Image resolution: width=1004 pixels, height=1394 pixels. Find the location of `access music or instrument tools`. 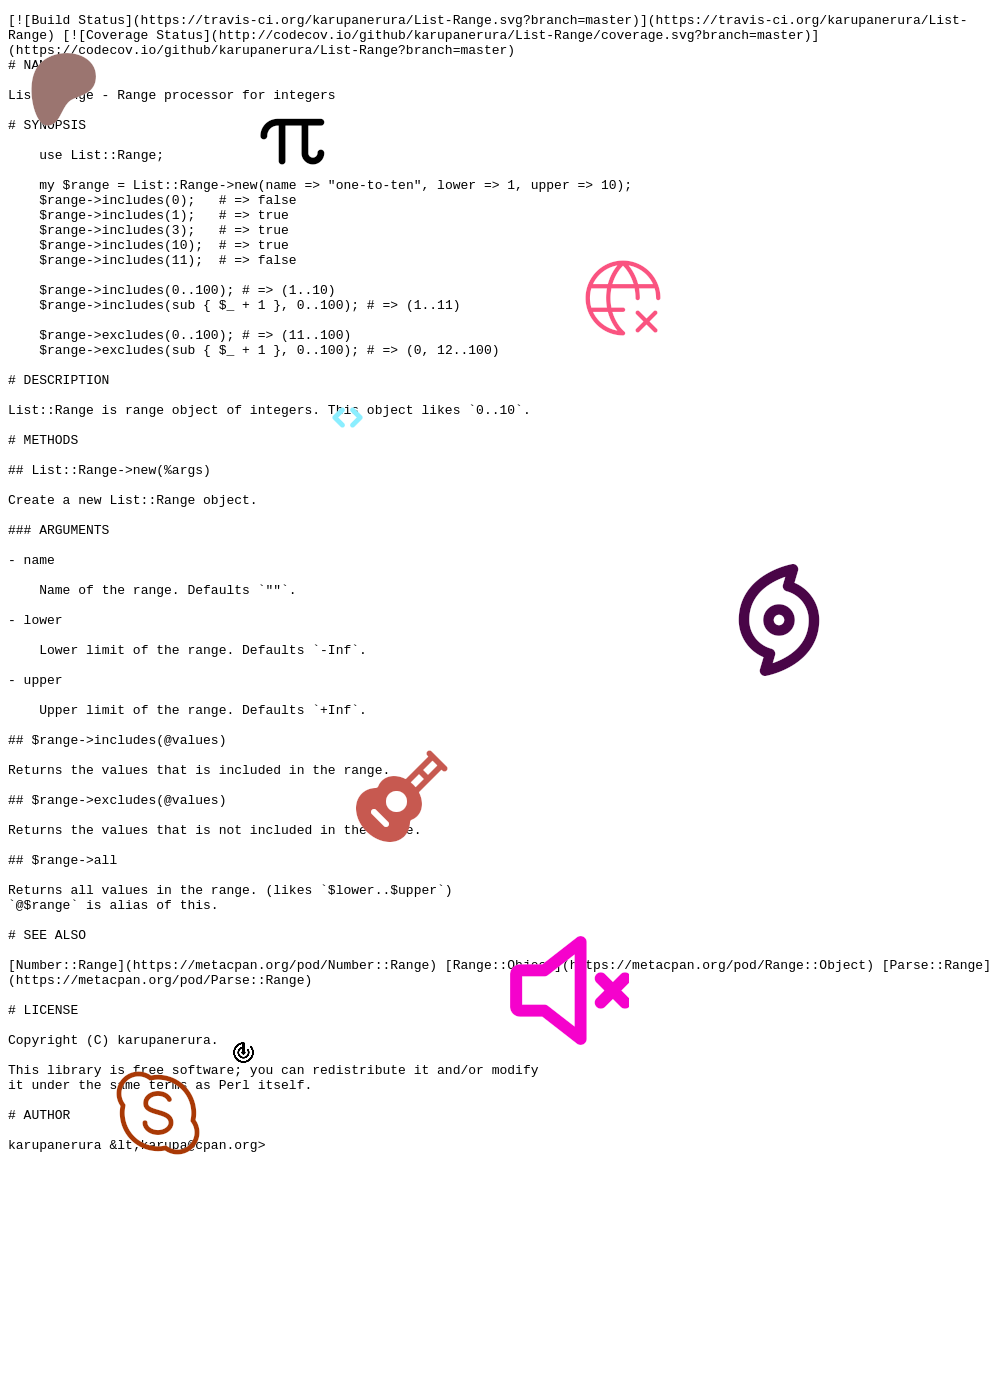

access music or instrument tools is located at coordinates (401, 797).